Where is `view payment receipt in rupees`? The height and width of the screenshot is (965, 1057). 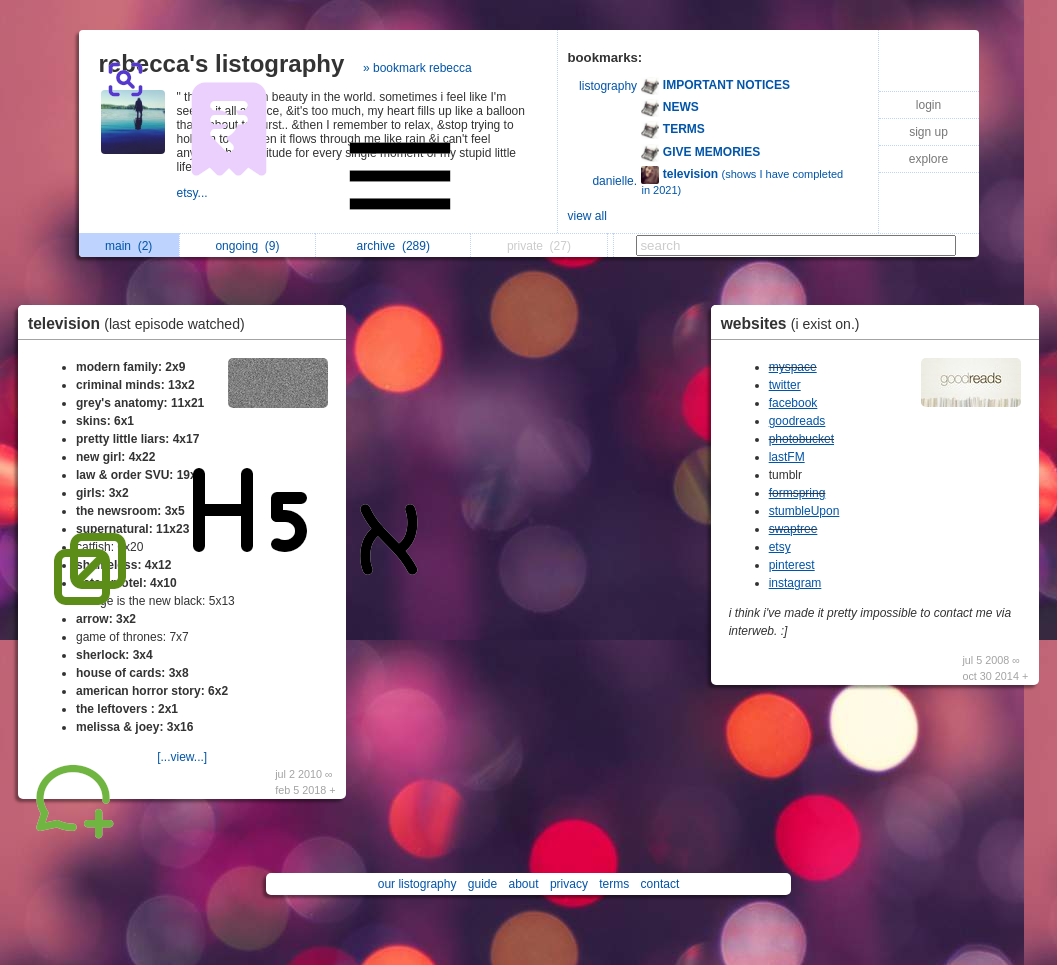 view payment receipt in rupees is located at coordinates (229, 129).